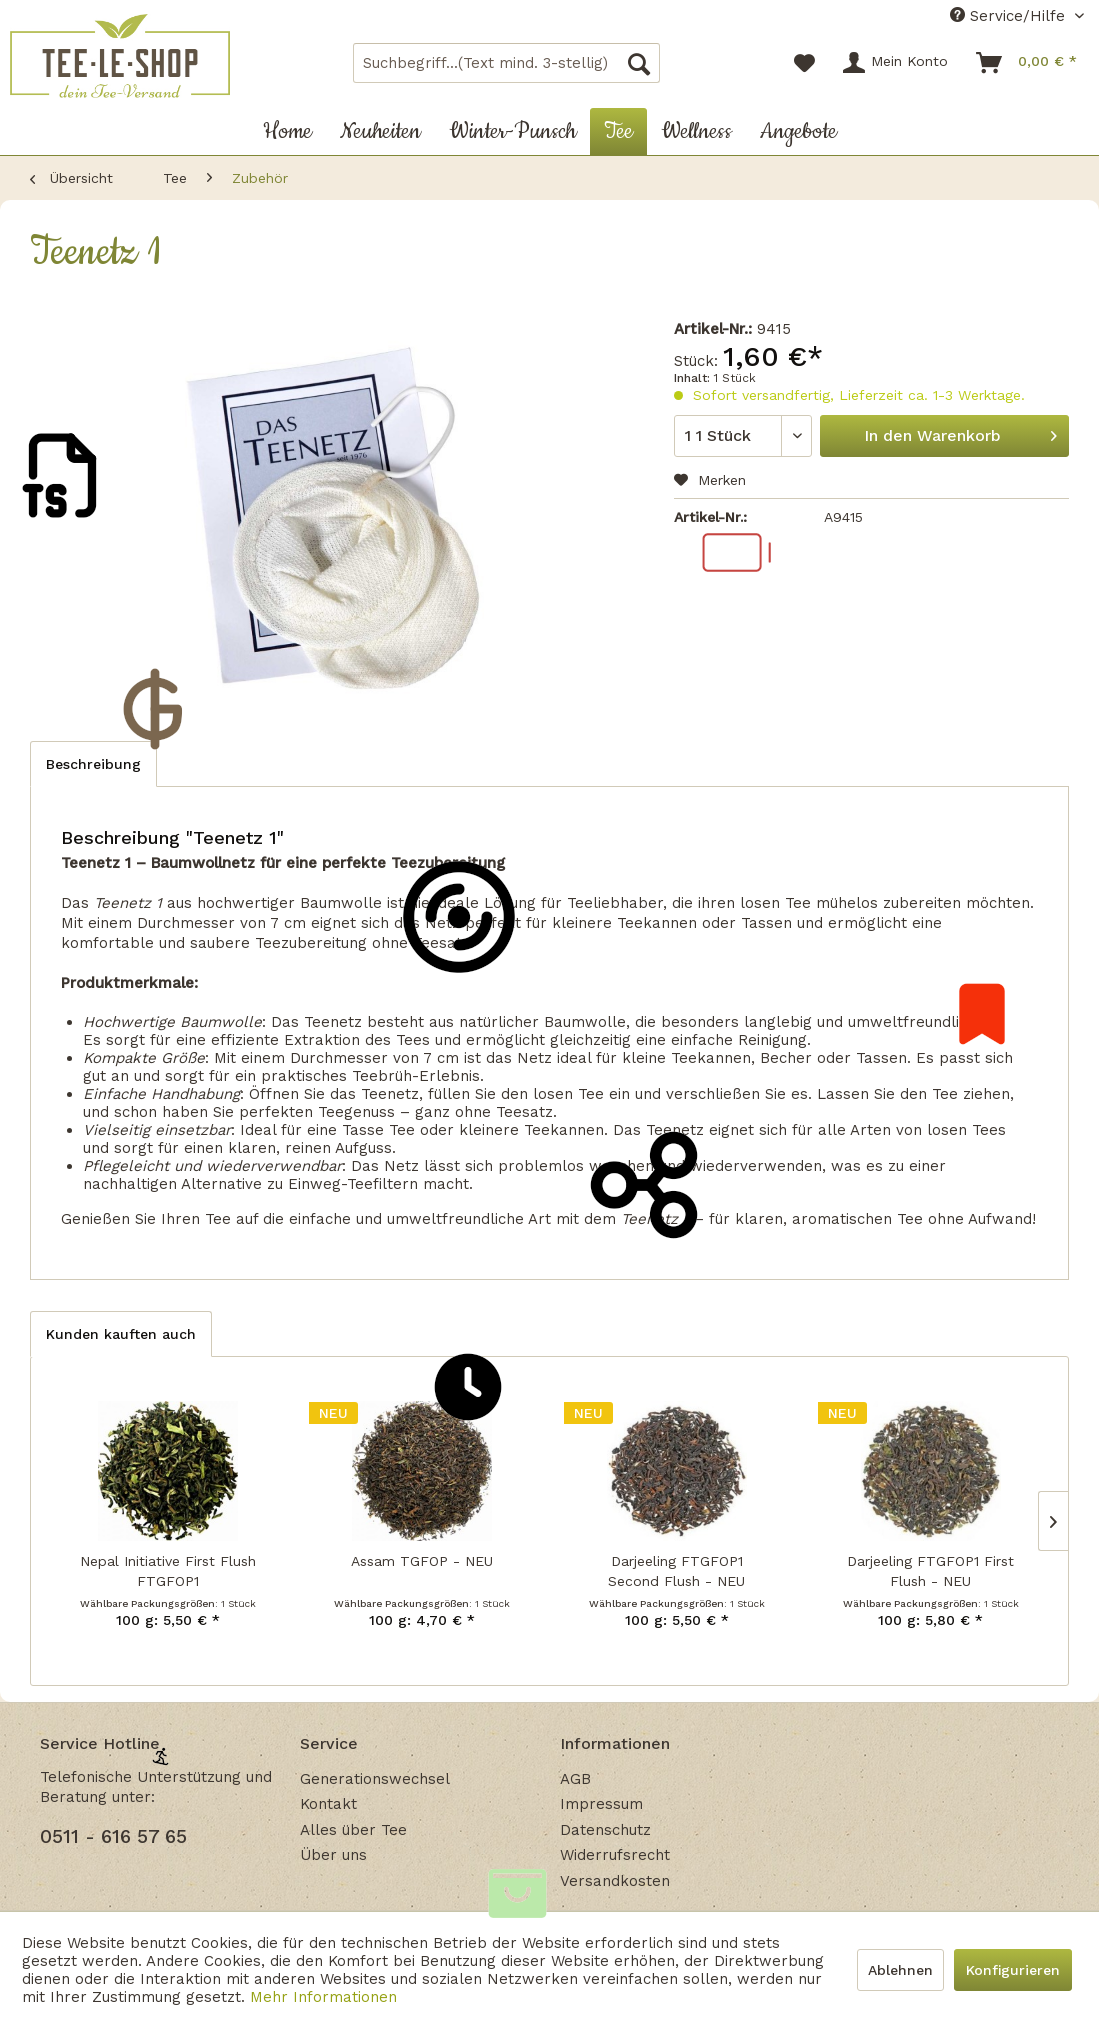 Image resolution: width=1099 pixels, height=2028 pixels. I want to click on indicates a TypeScript file, so click(62, 475).